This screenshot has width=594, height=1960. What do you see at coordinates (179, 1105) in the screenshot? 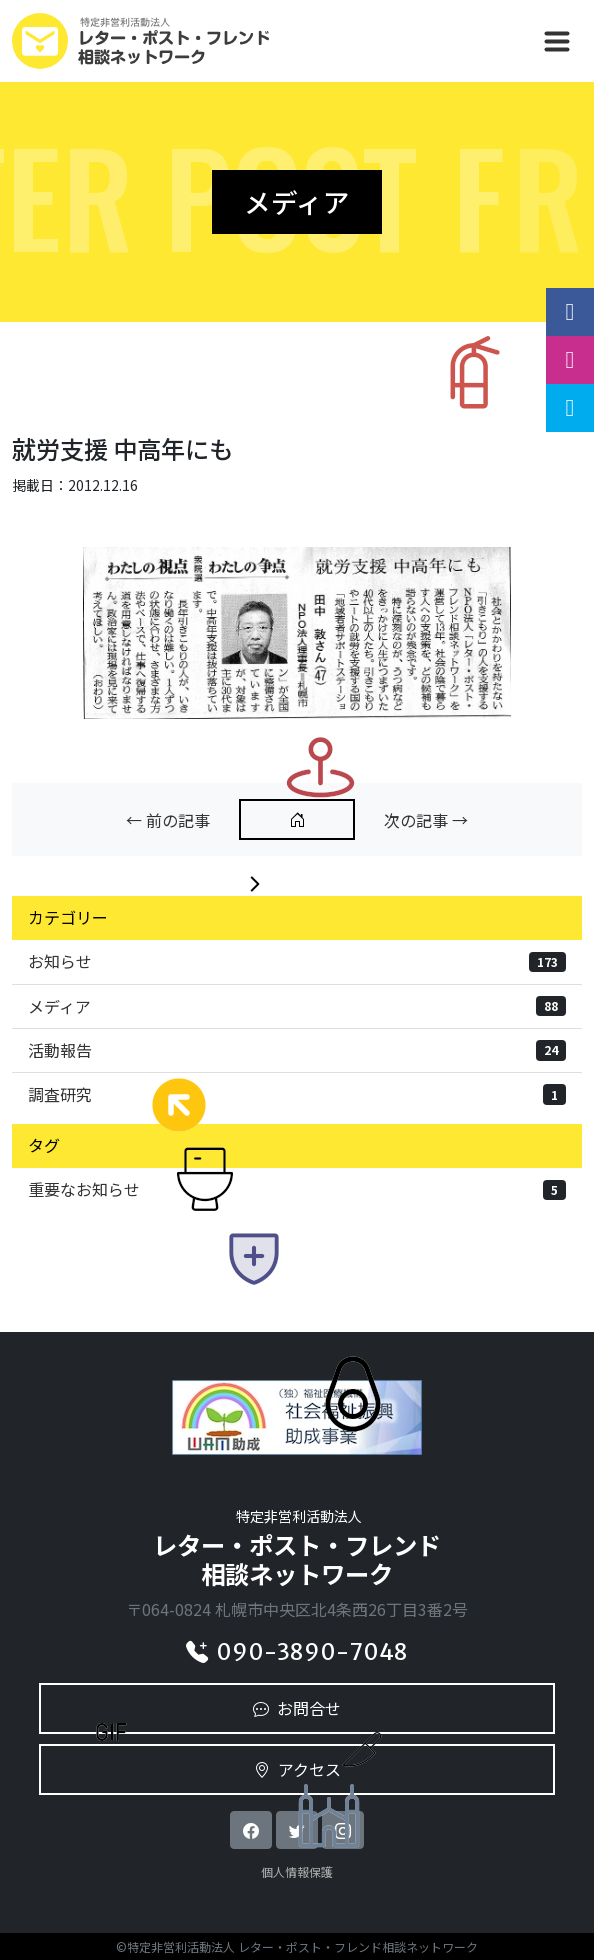
I see `navigate back to previous screen` at bounding box center [179, 1105].